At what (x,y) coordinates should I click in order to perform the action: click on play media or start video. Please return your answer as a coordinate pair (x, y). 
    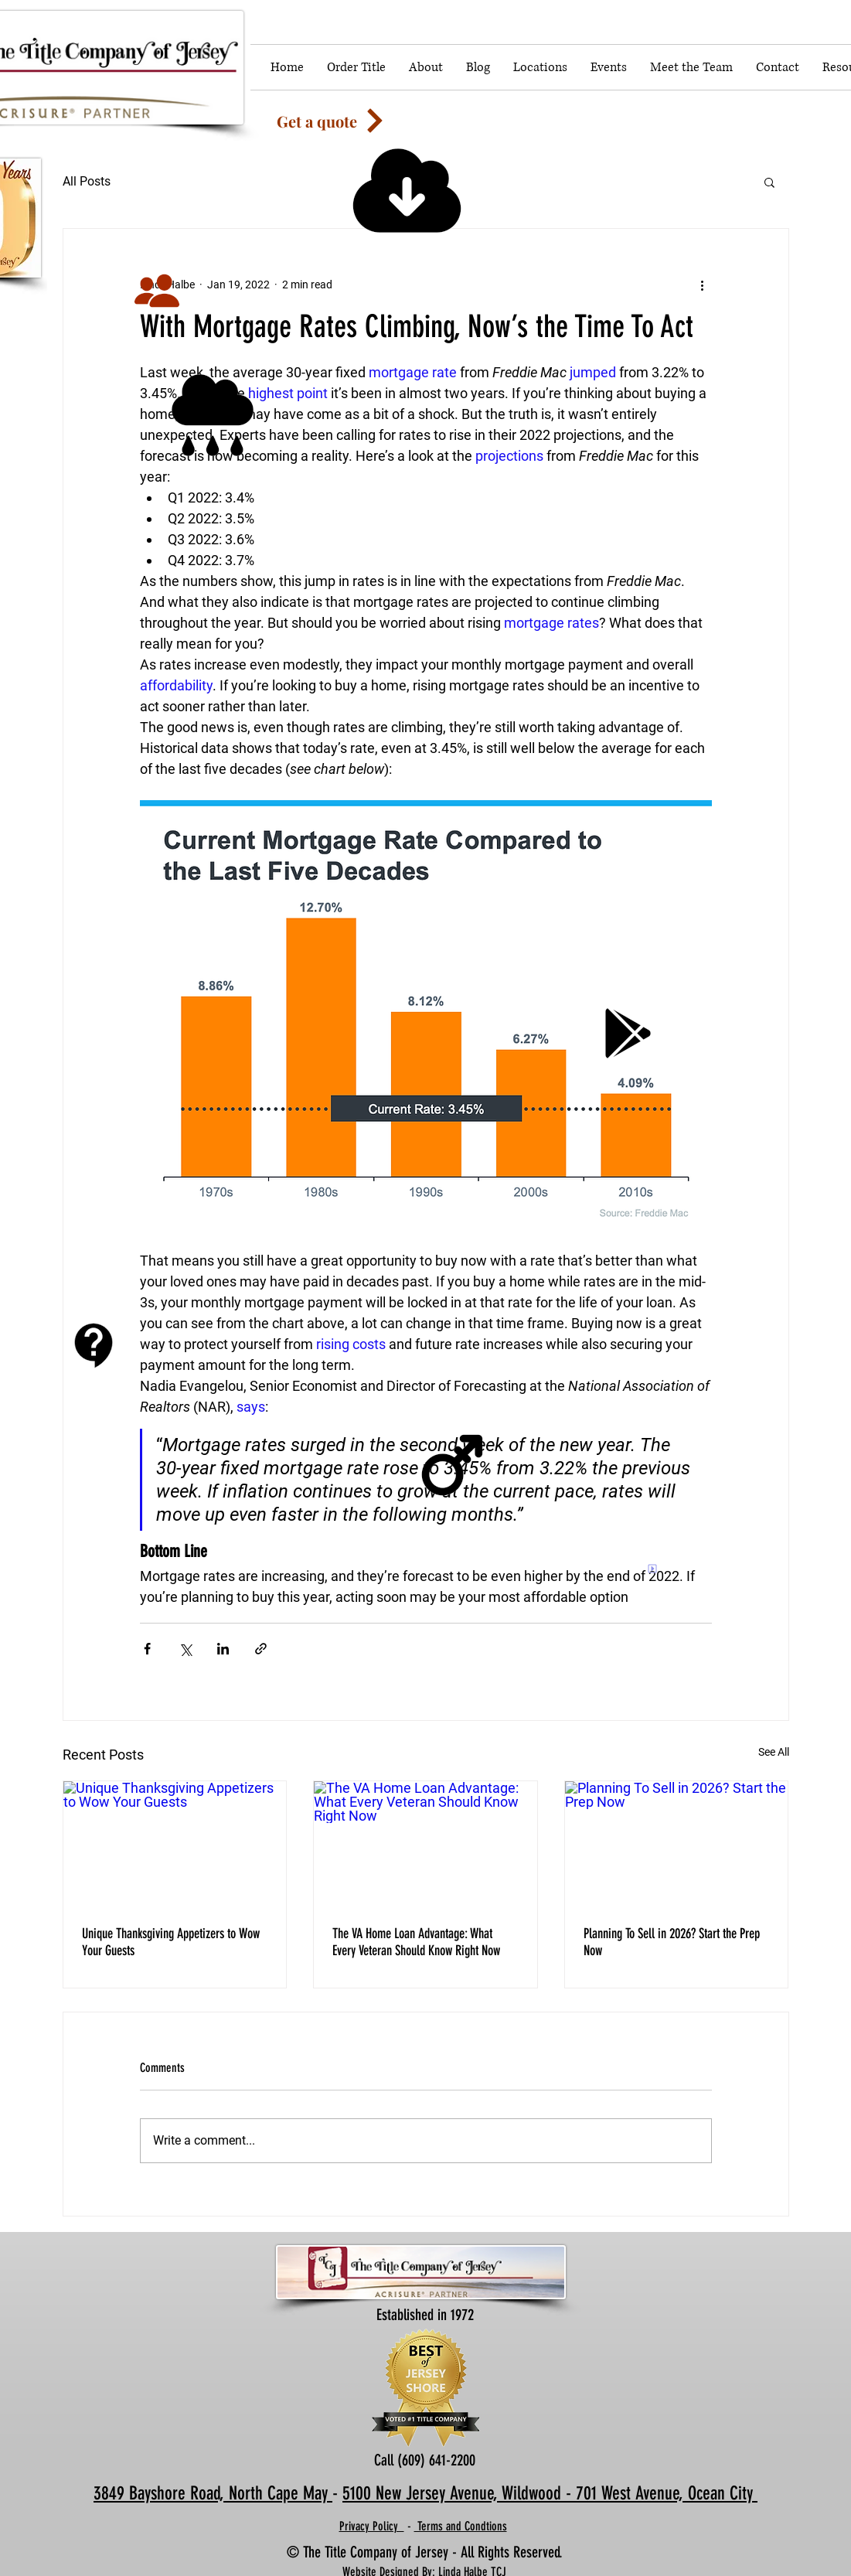
    Looking at the image, I should click on (652, 1569).